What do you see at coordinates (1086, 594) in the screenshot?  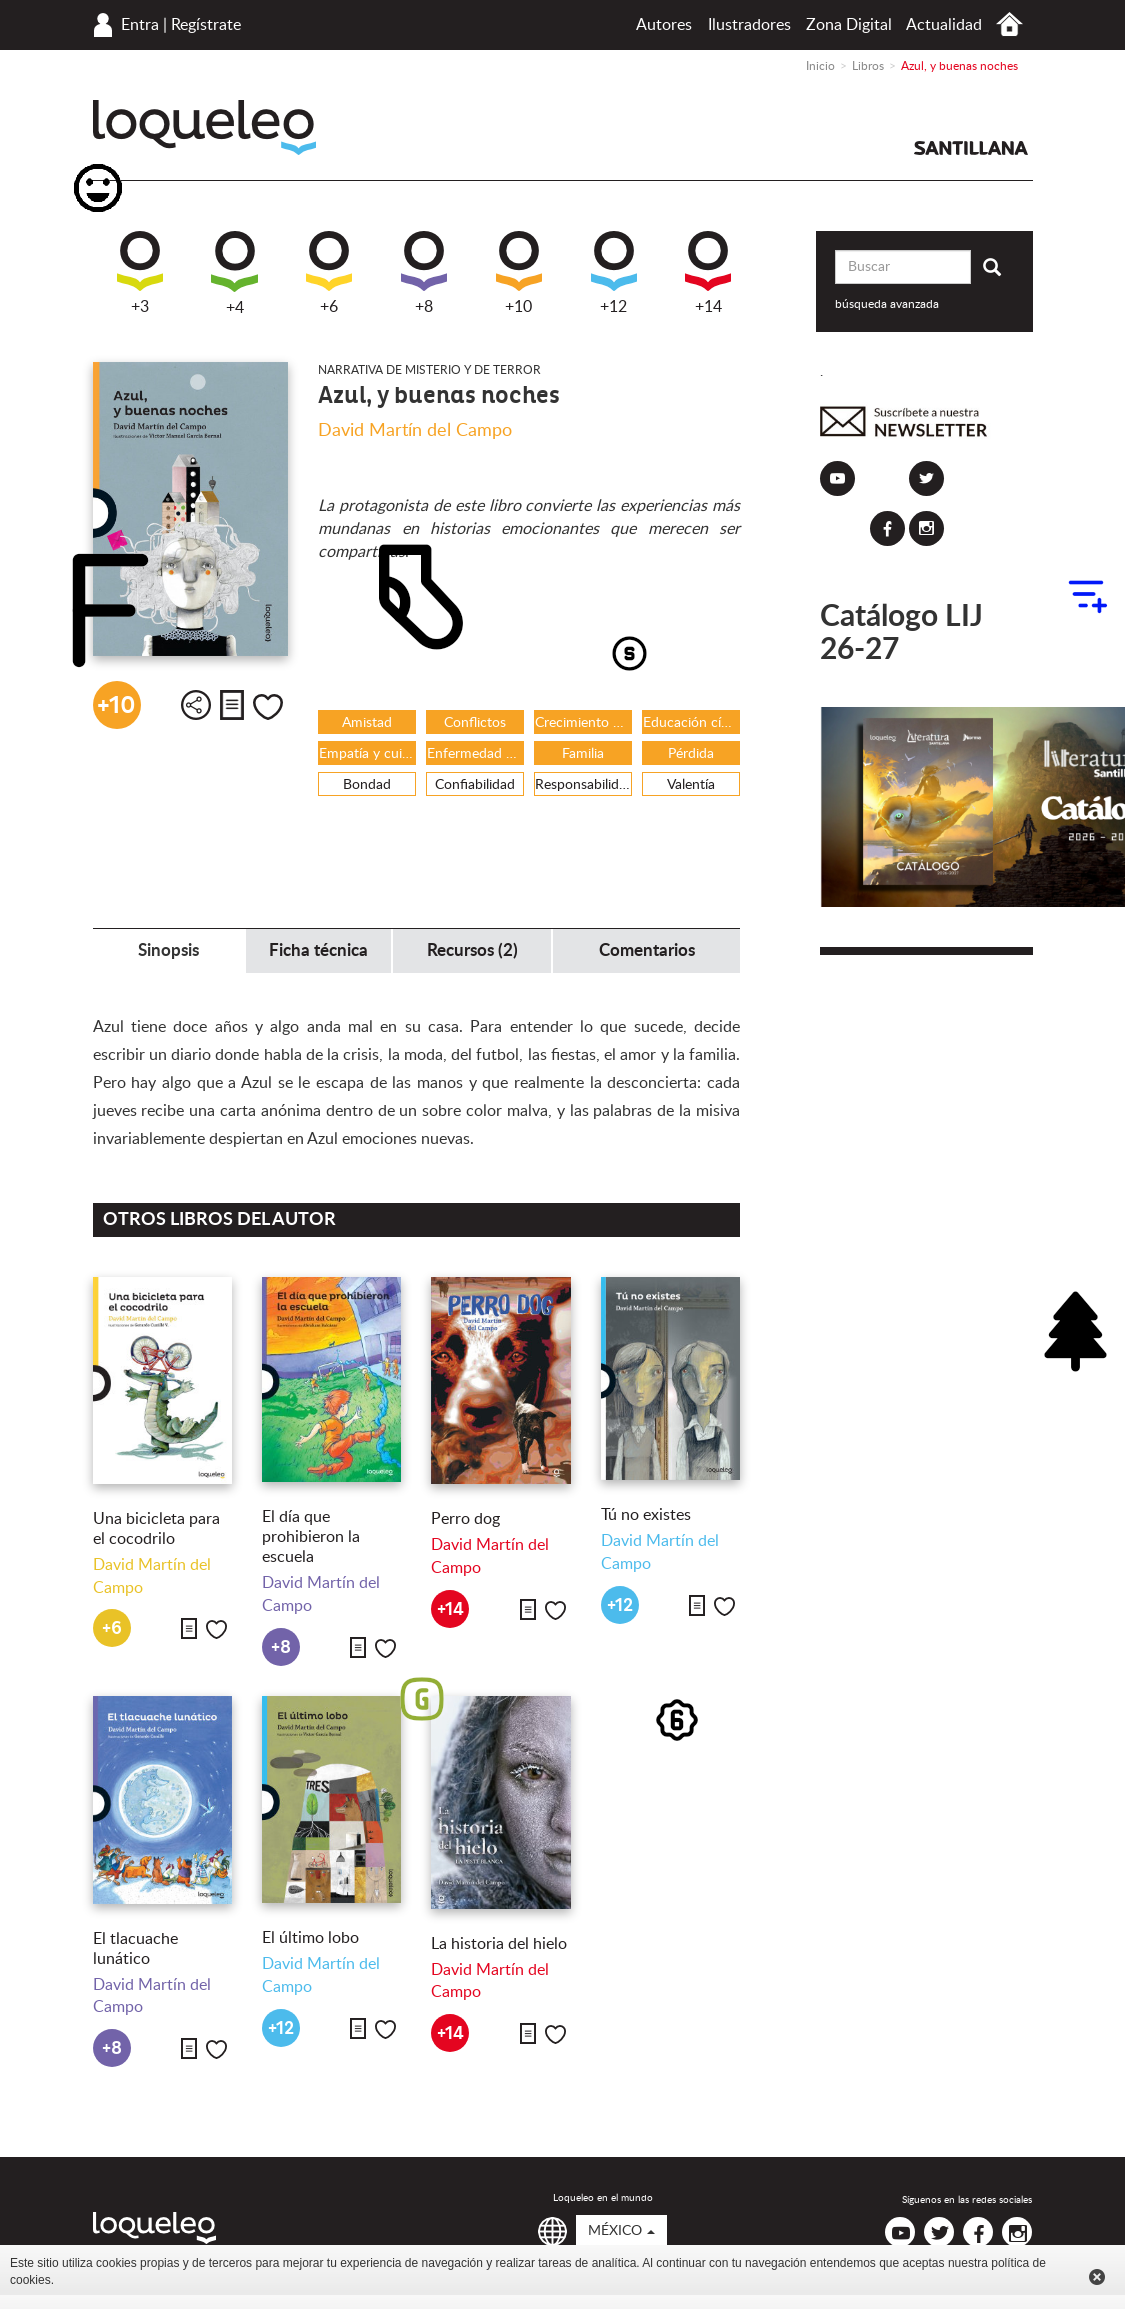 I see `add a new filter criteria` at bounding box center [1086, 594].